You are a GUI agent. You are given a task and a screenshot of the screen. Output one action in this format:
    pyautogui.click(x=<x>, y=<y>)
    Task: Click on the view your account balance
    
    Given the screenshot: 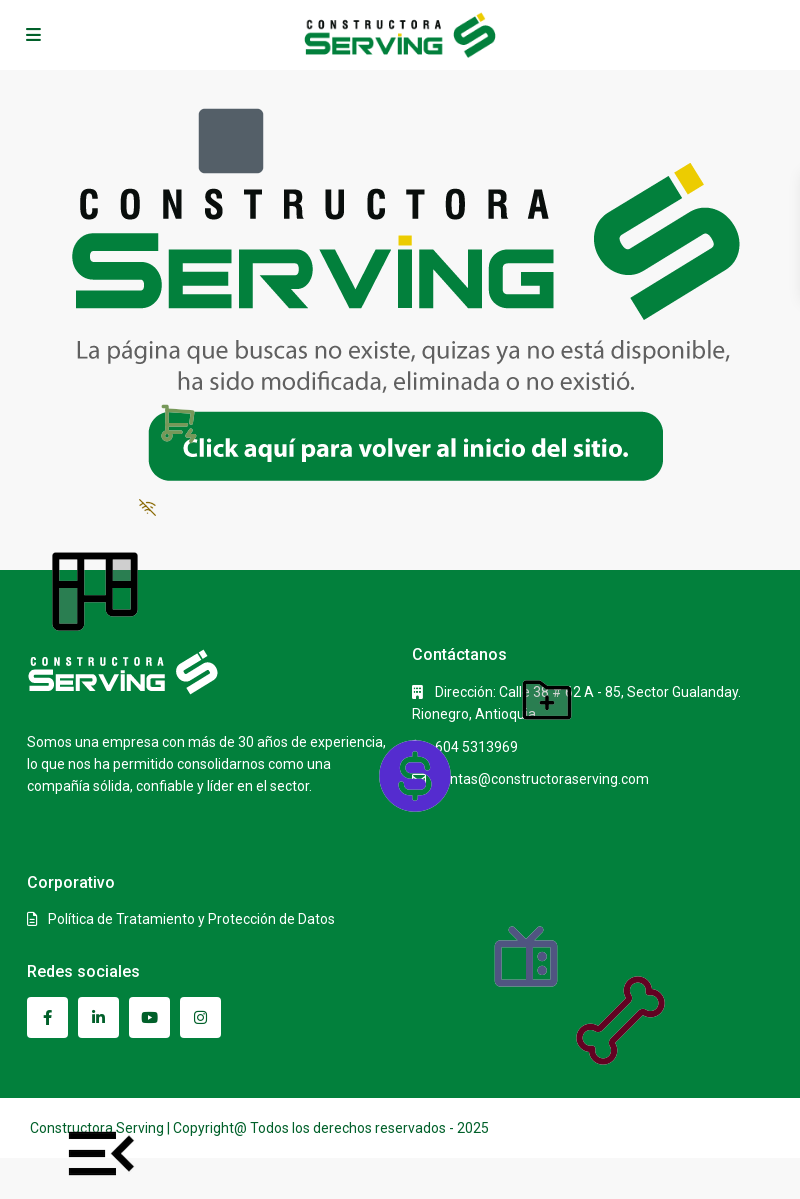 What is the action you would take?
    pyautogui.click(x=415, y=776)
    